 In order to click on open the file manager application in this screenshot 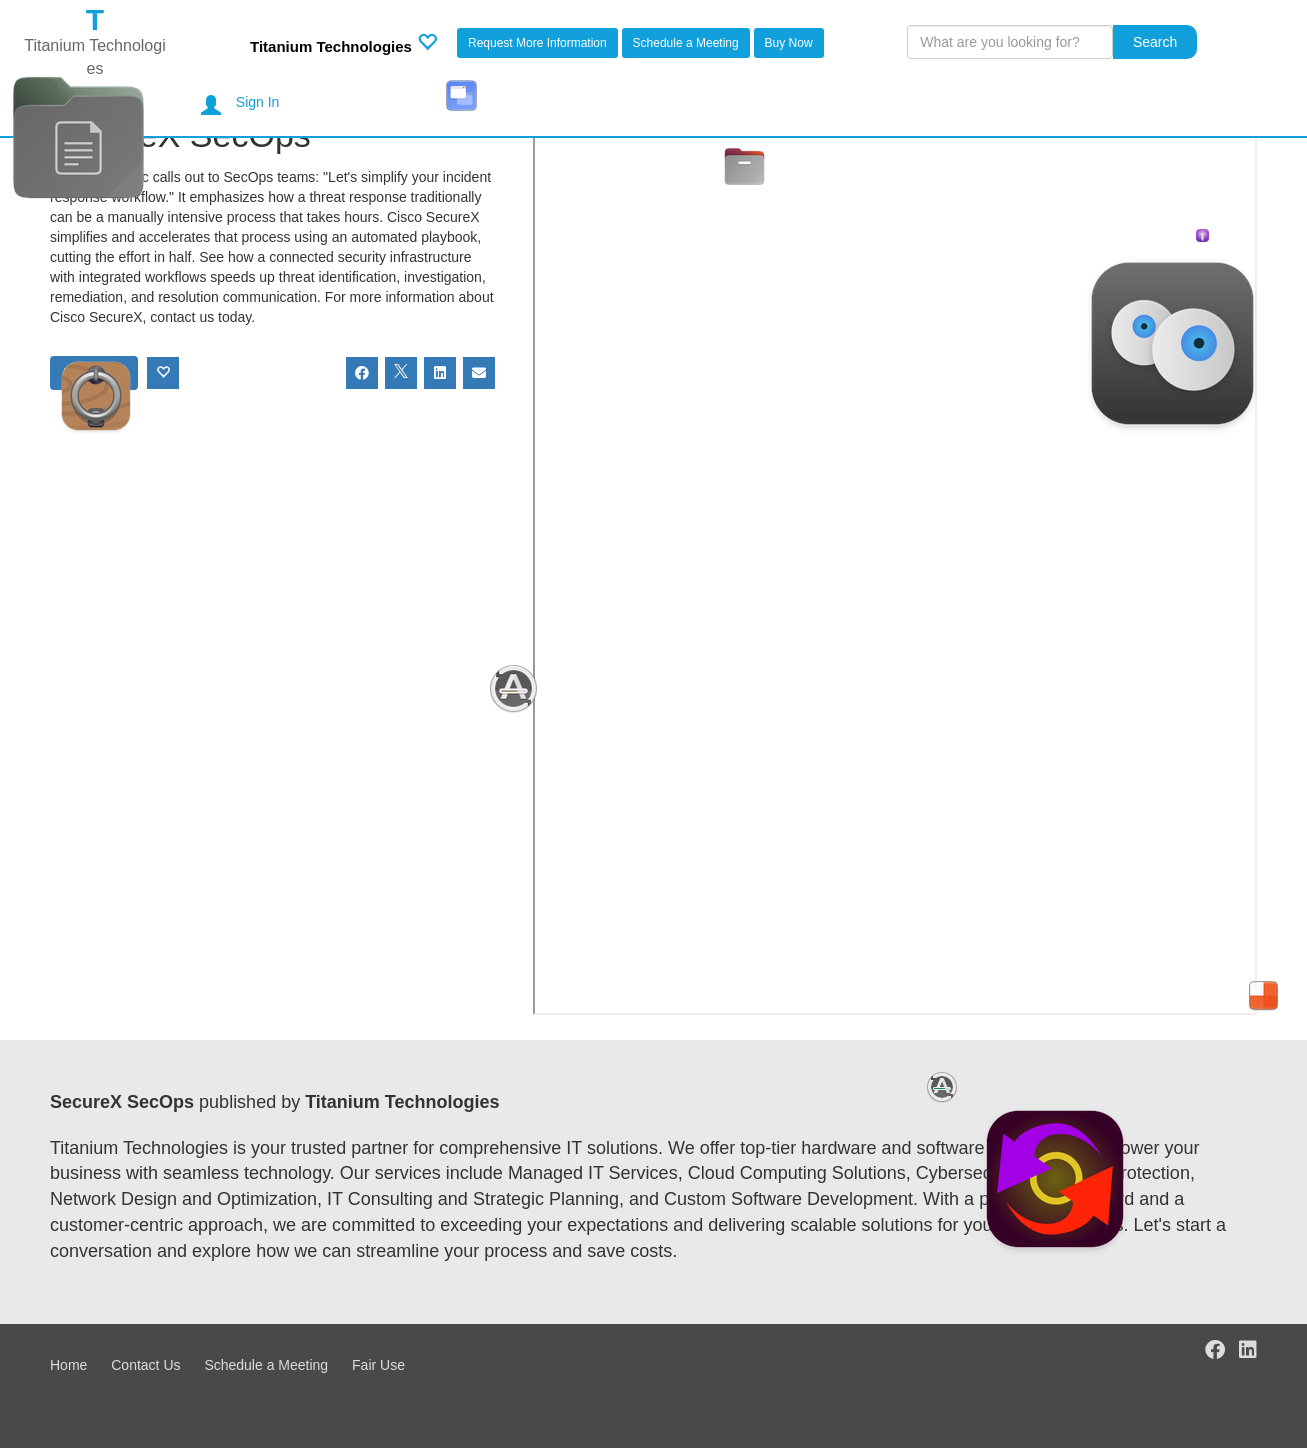, I will do `click(744, 166)`.